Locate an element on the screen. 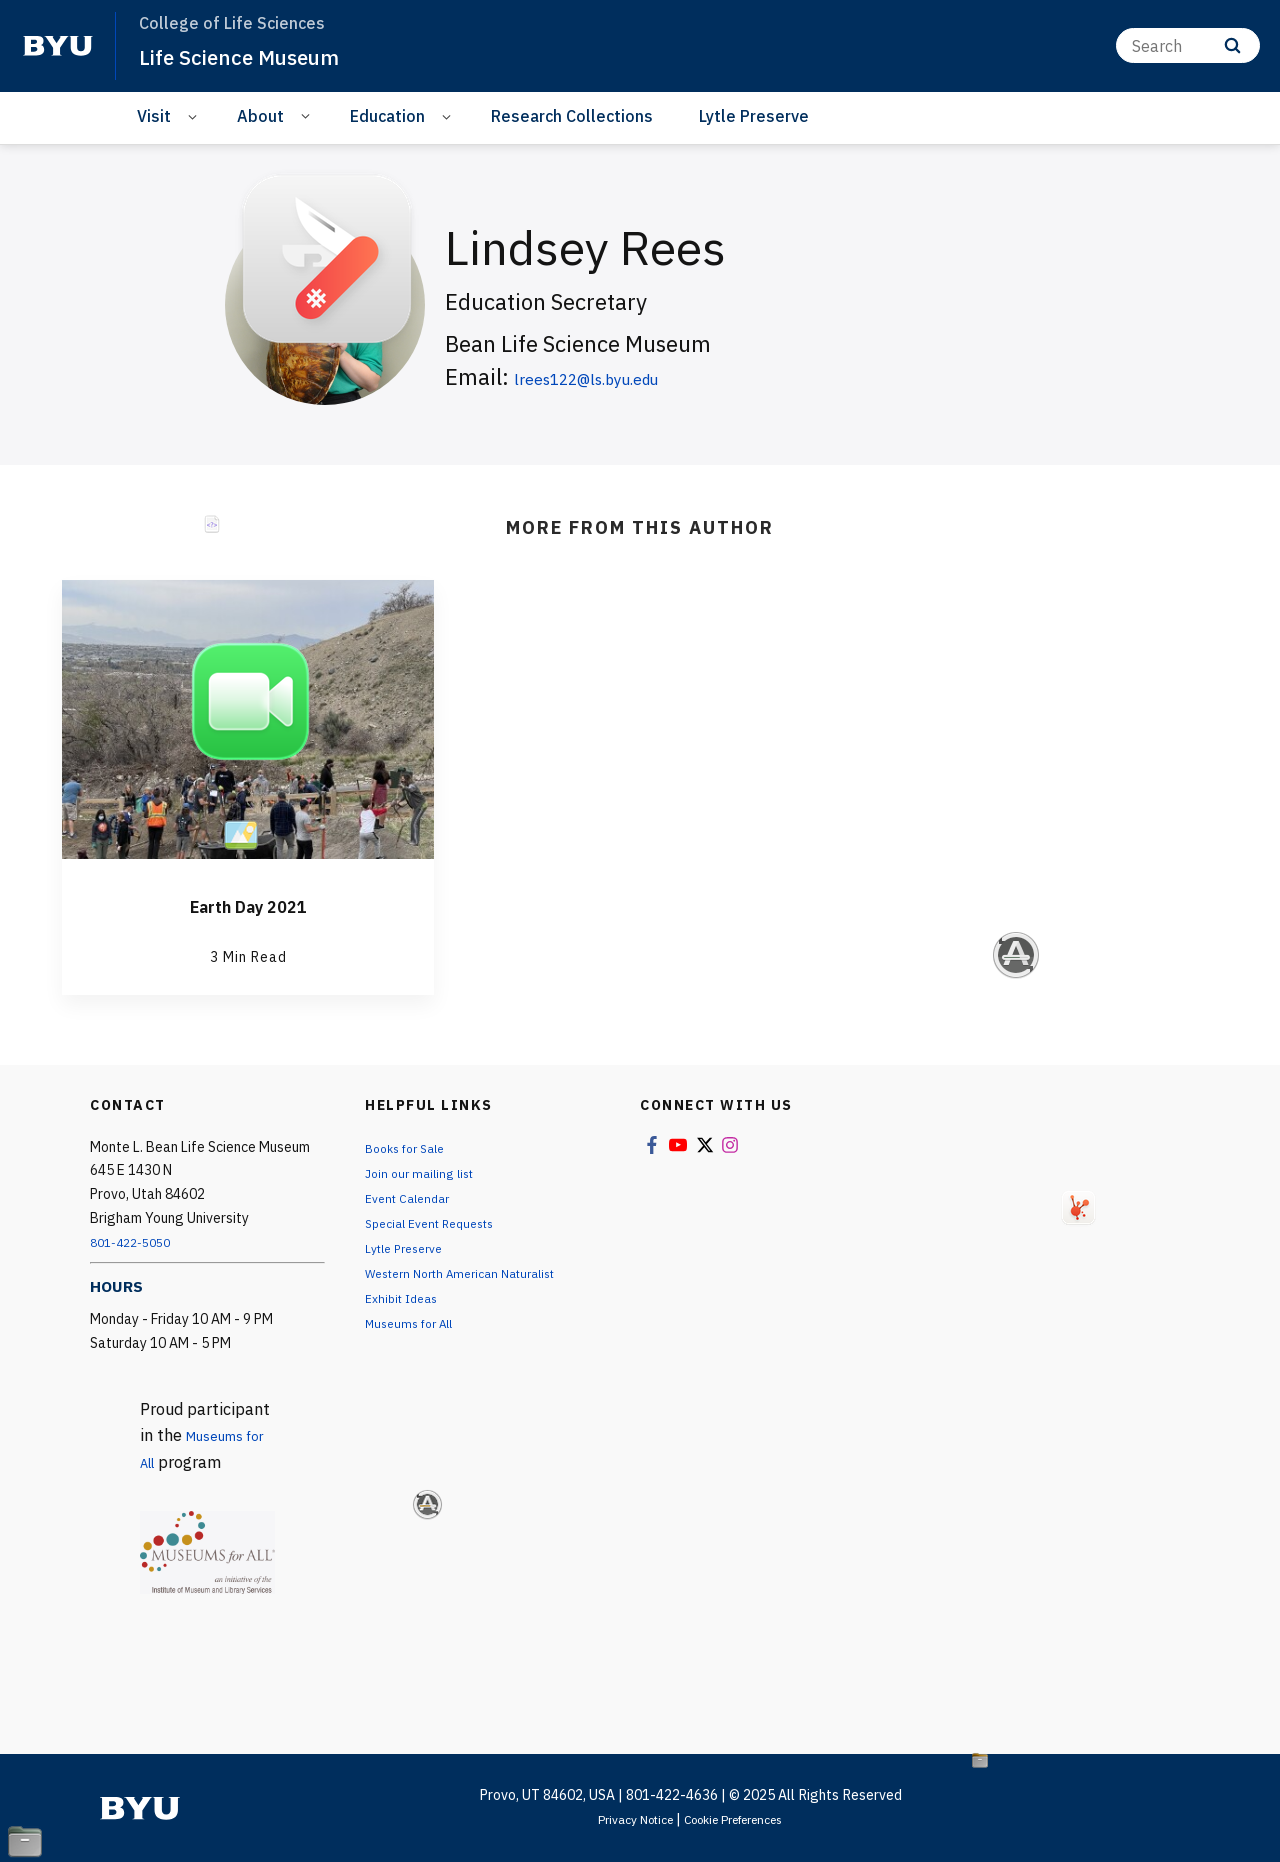 This screenshot has height=1862, width=1280. open a PHP source code file is located at coordinates (212, 524).